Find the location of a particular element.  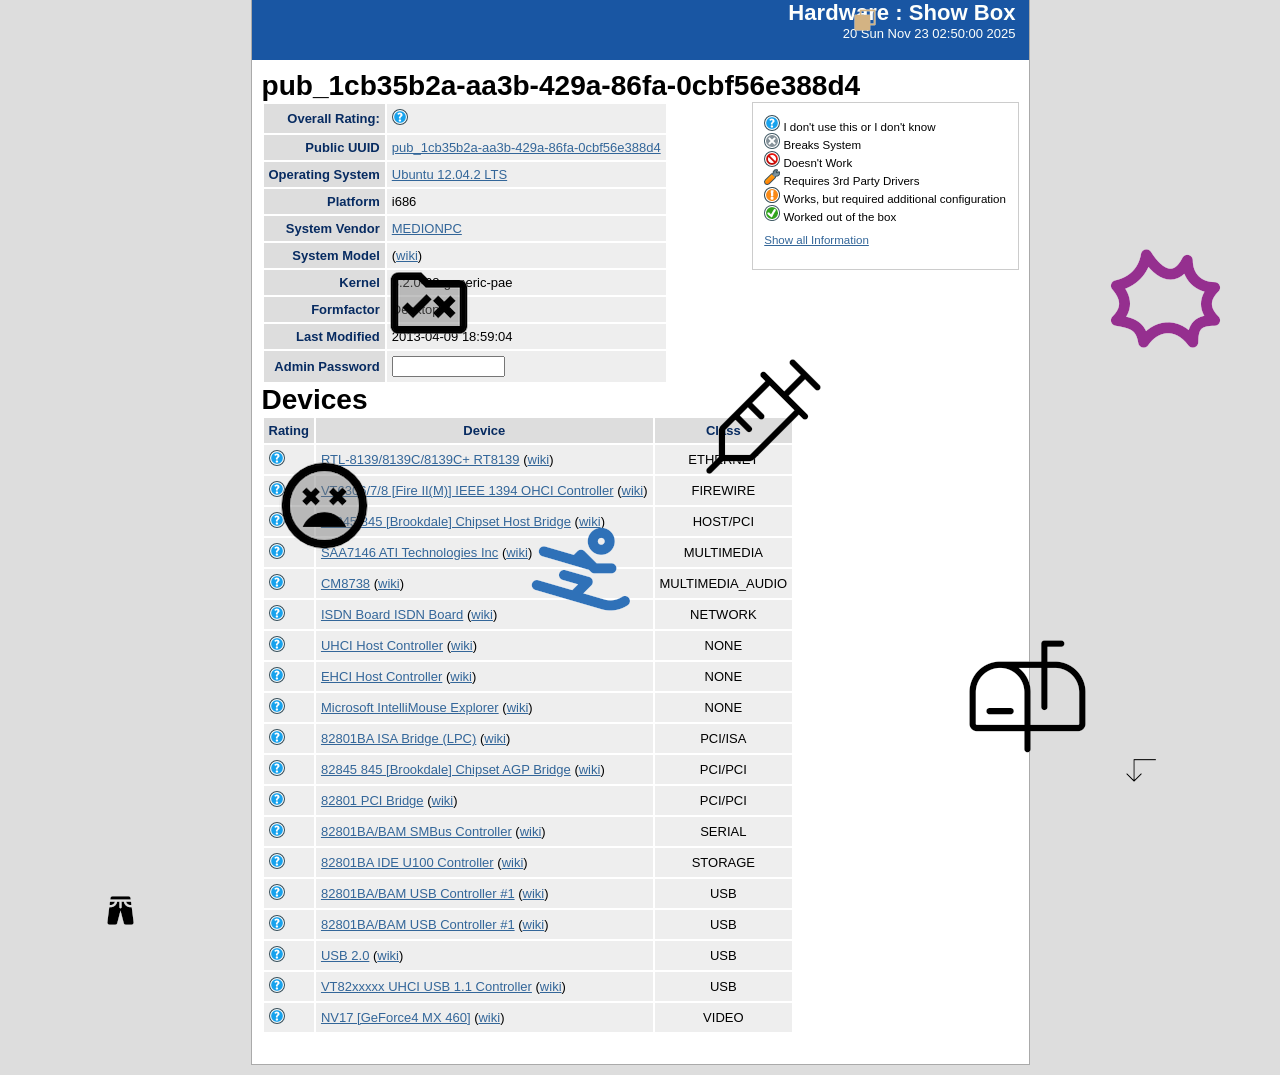

access skiing or winter sports activities is located at coordinates (581, 570).